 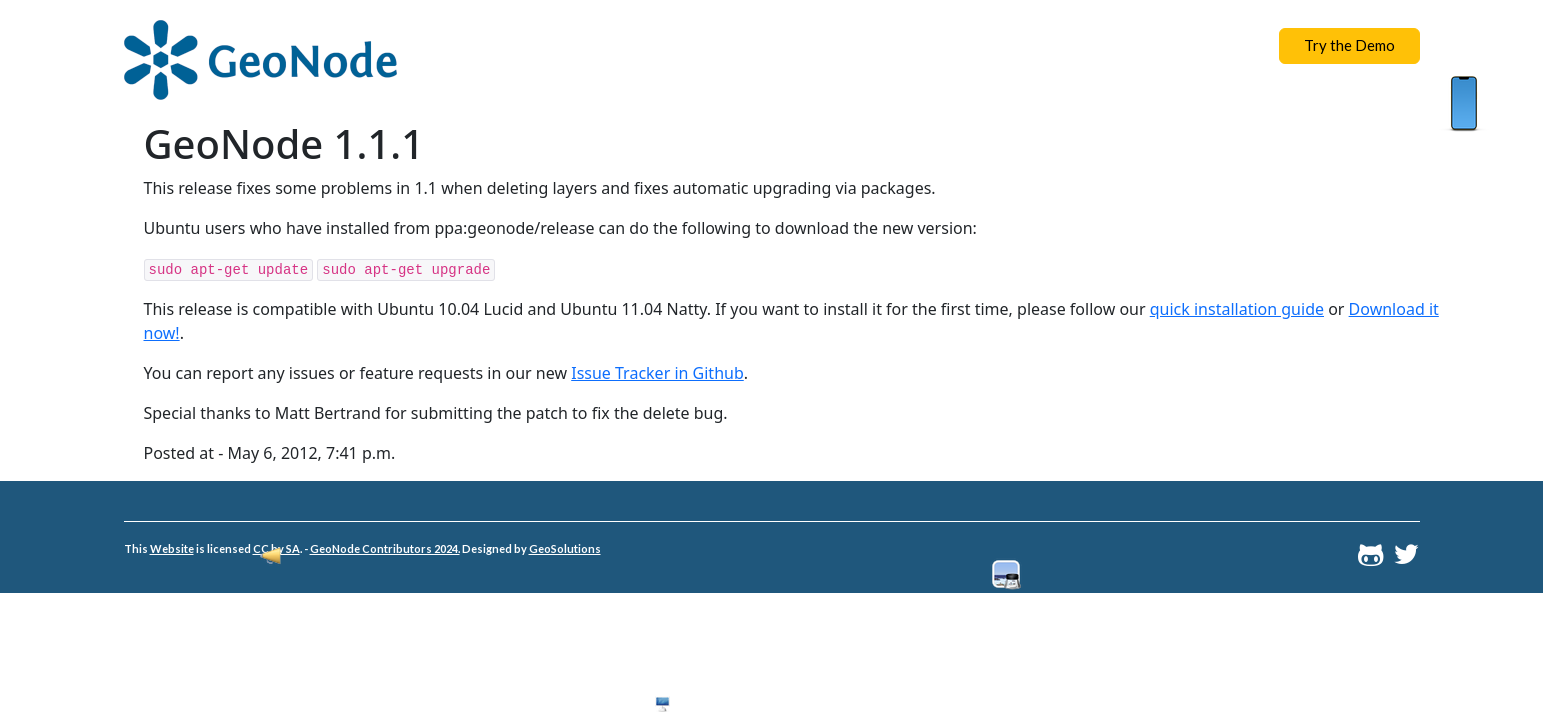 I want to click on iPhone 14 device icon, so click(x=1464, y=104).